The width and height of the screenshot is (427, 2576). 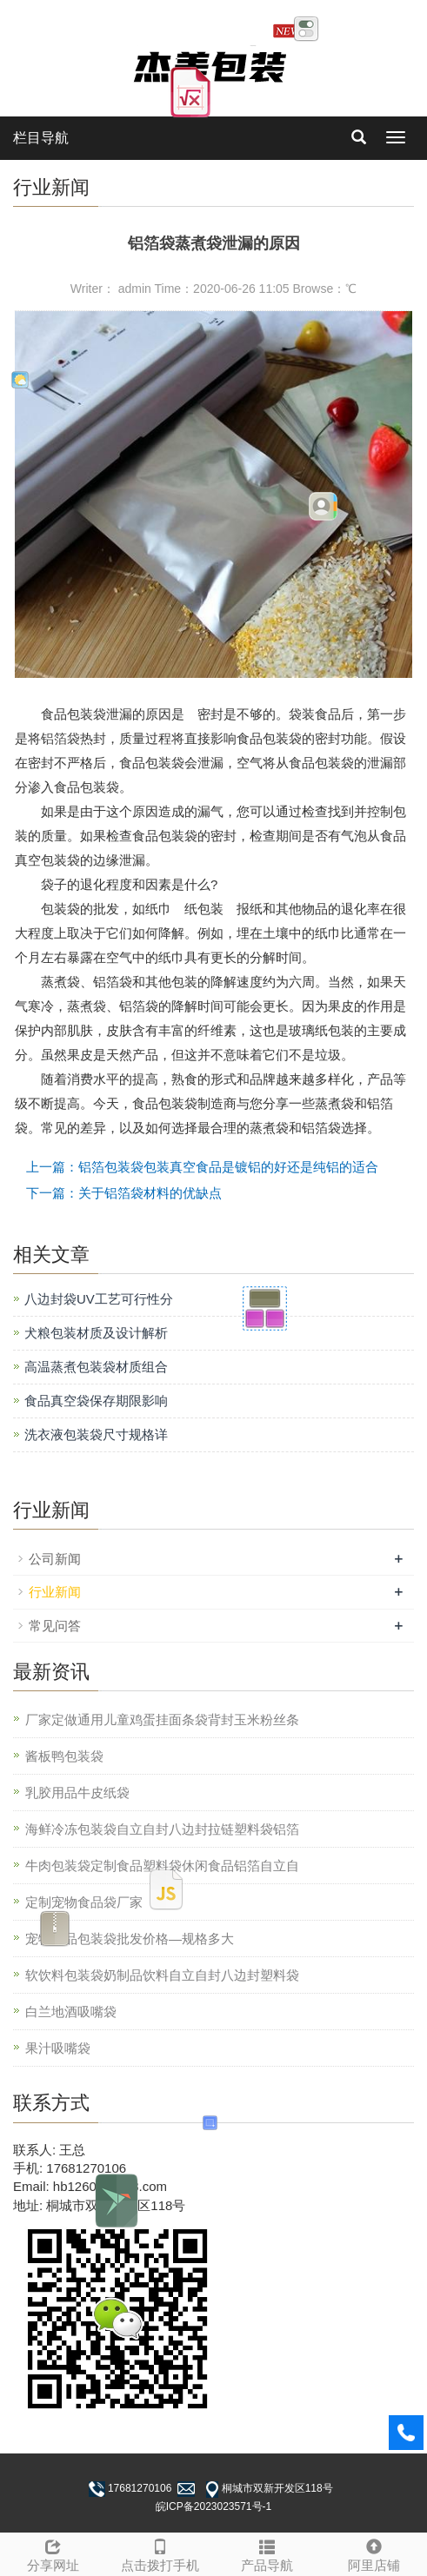 What do you see at coordinates (166, 1889) in the screenshot?
I see `a javascript file in the file system` at bounding box center [166, 1889].